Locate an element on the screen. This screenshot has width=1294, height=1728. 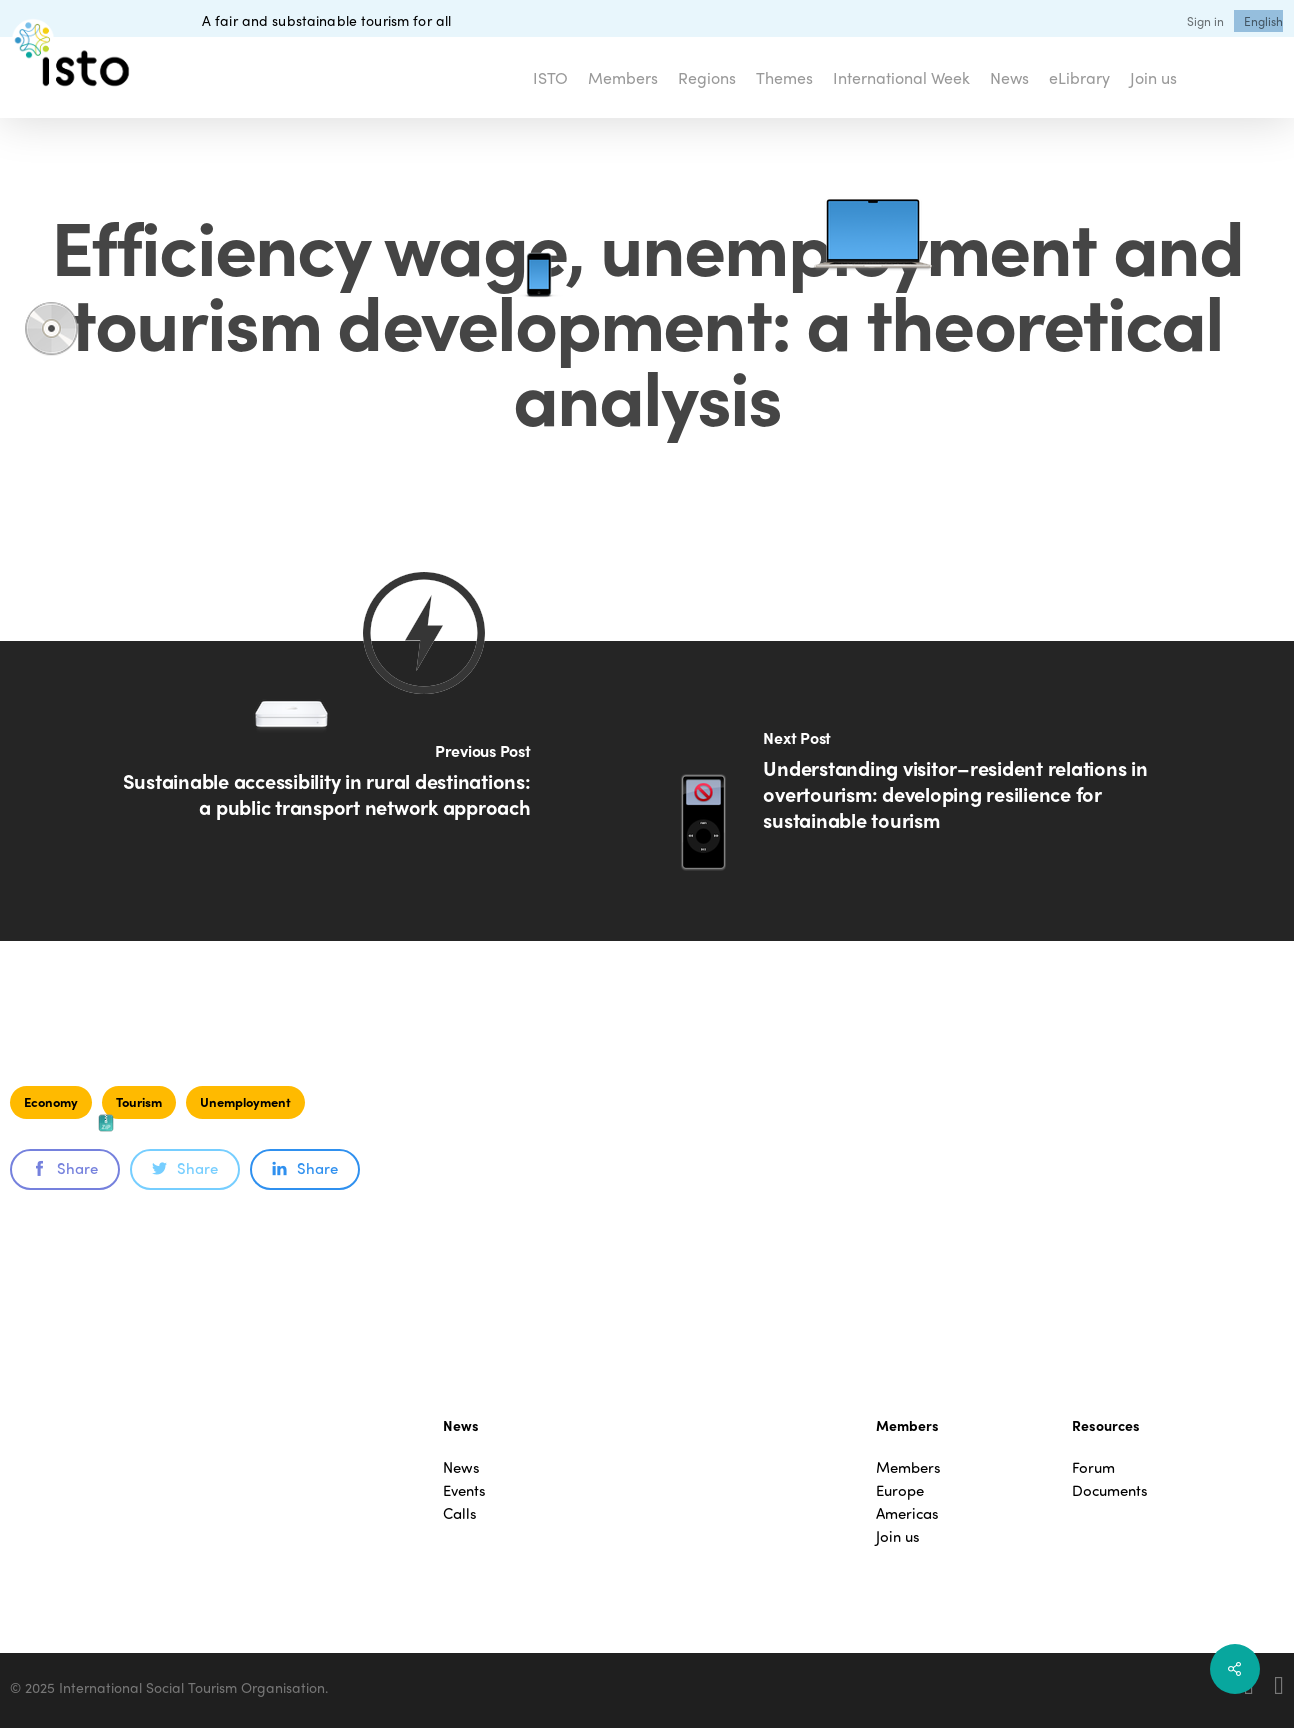
indicates an unavailable or disconnected iPod device is located at coordinates (703, 822).